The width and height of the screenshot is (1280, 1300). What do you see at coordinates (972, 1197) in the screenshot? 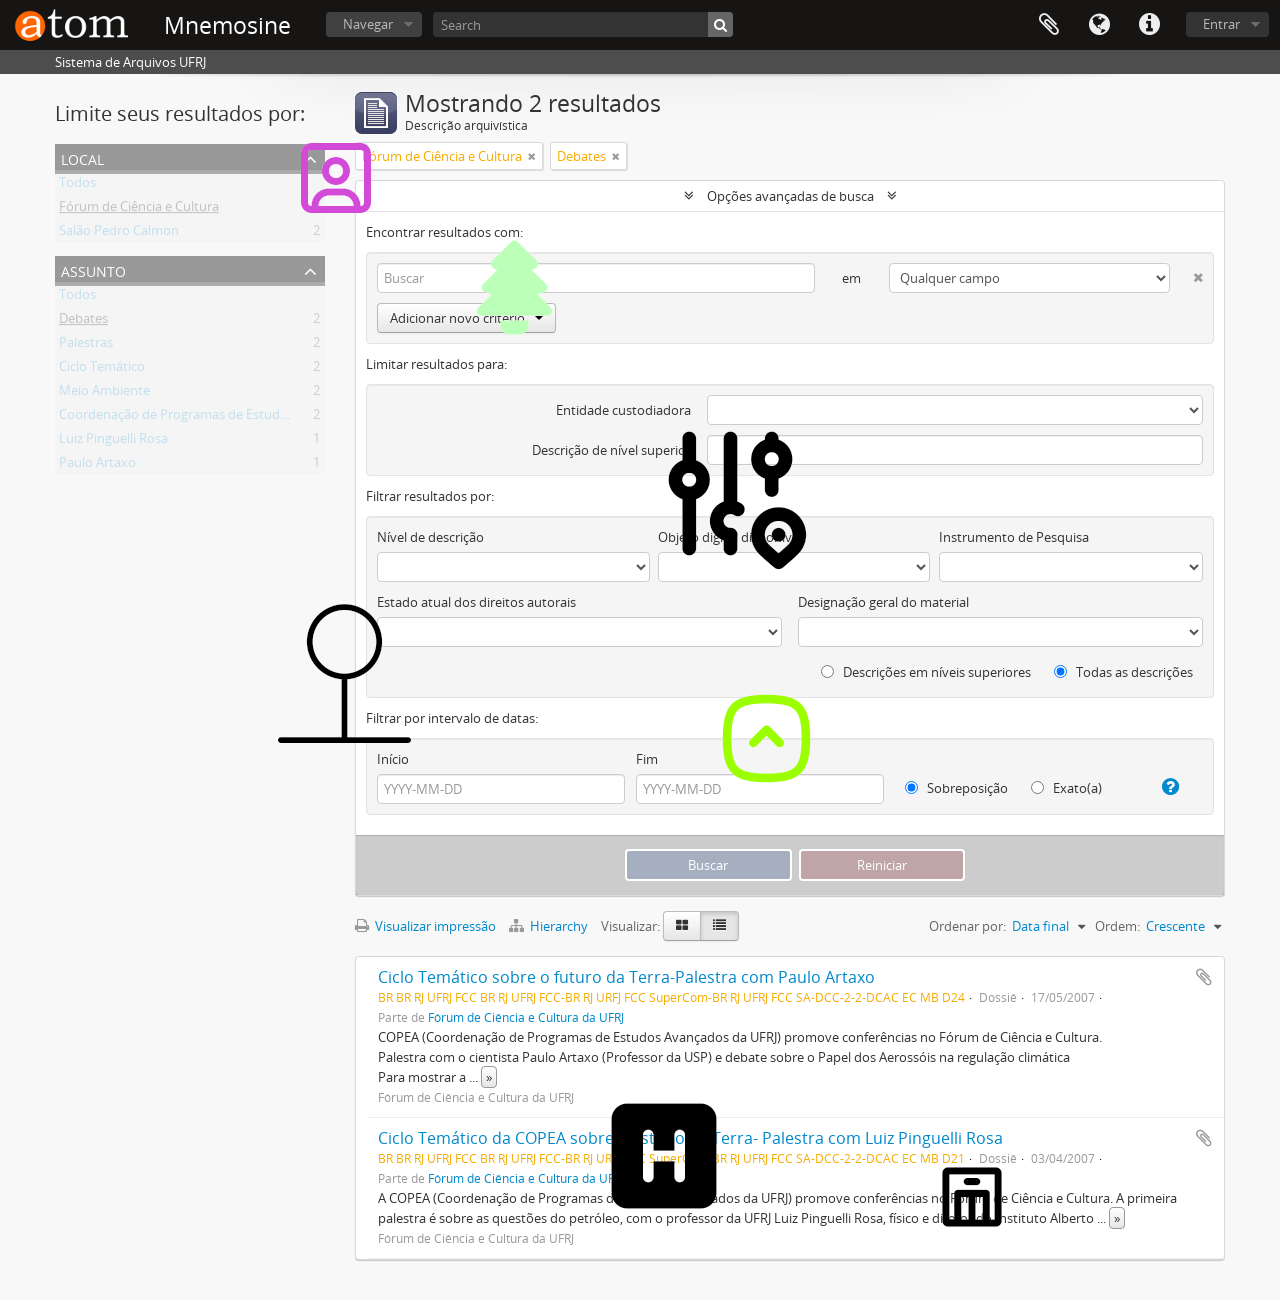
I see `indicates elevator access or location` at bounding box center [972, 1197].